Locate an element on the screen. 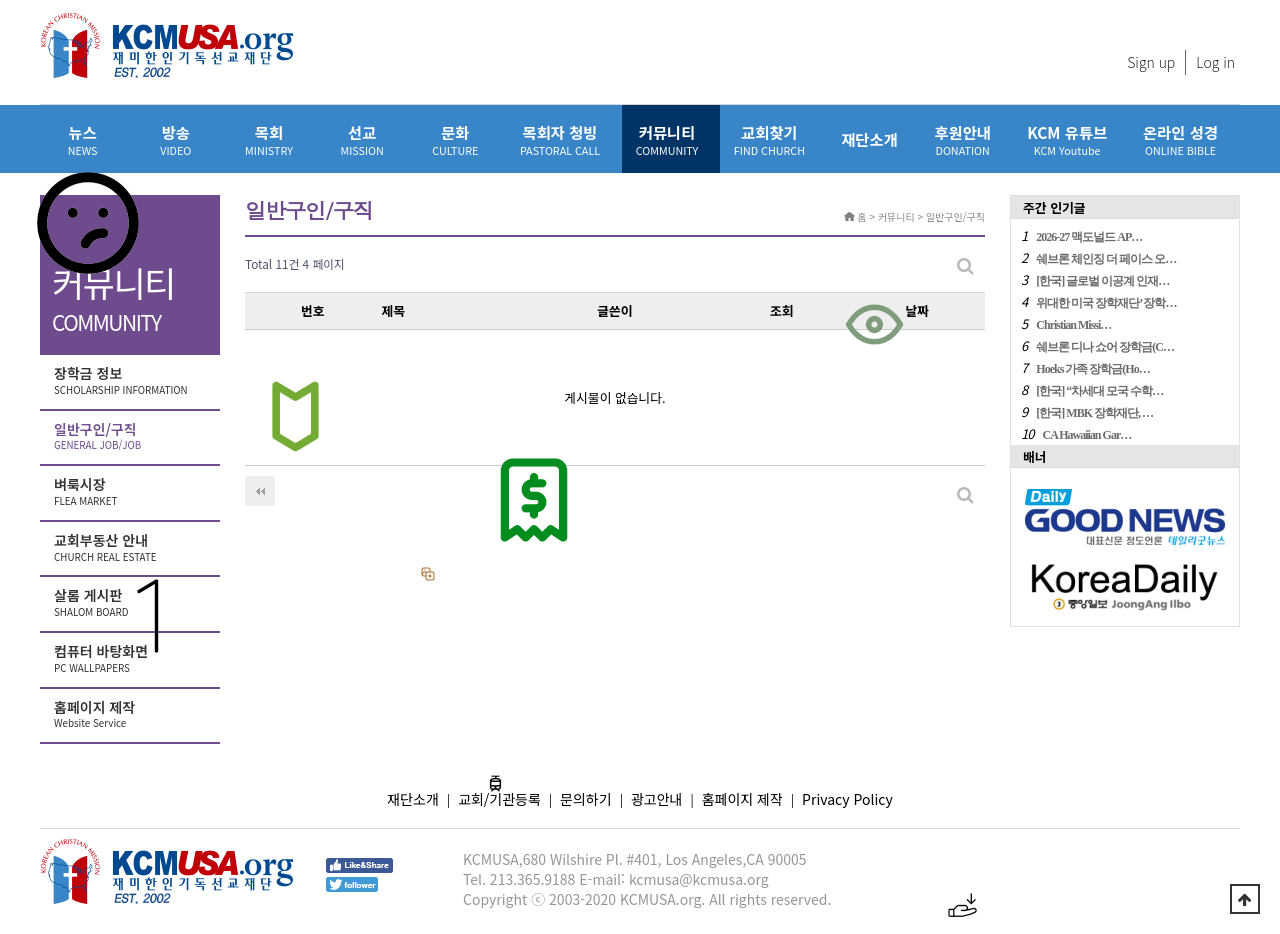  indicate user frustration or negative feedback is located at coordinates (88, 223).